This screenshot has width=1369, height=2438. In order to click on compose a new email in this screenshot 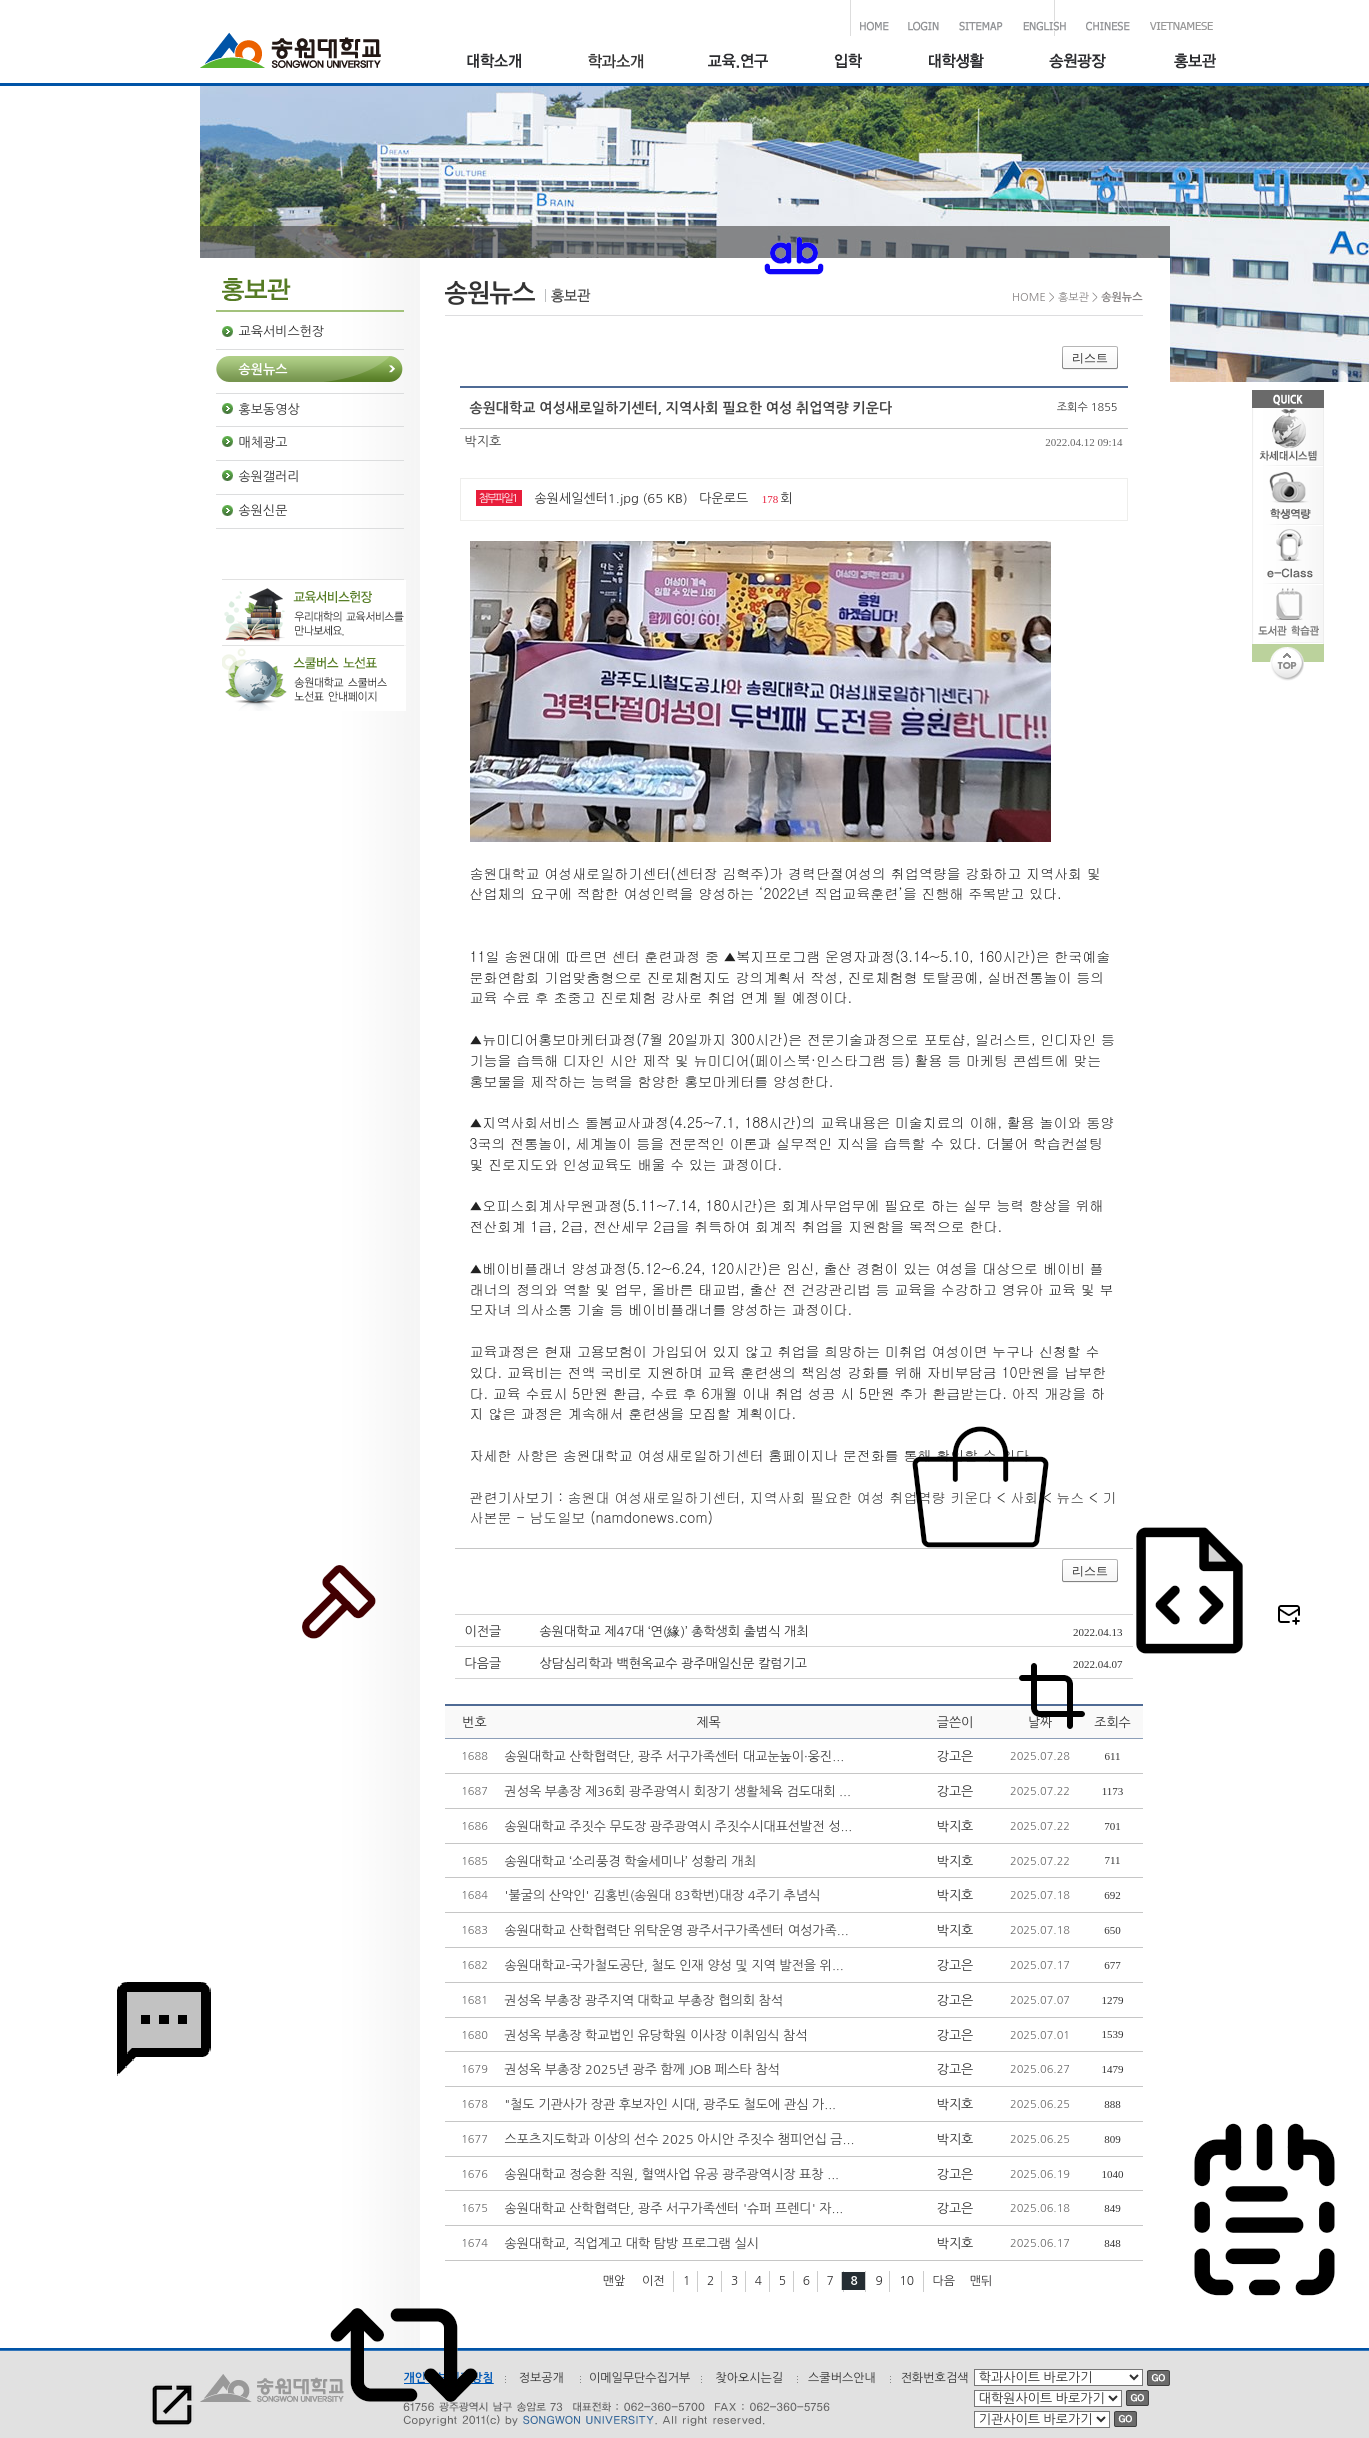, I will do `click(1289, 1614)`.